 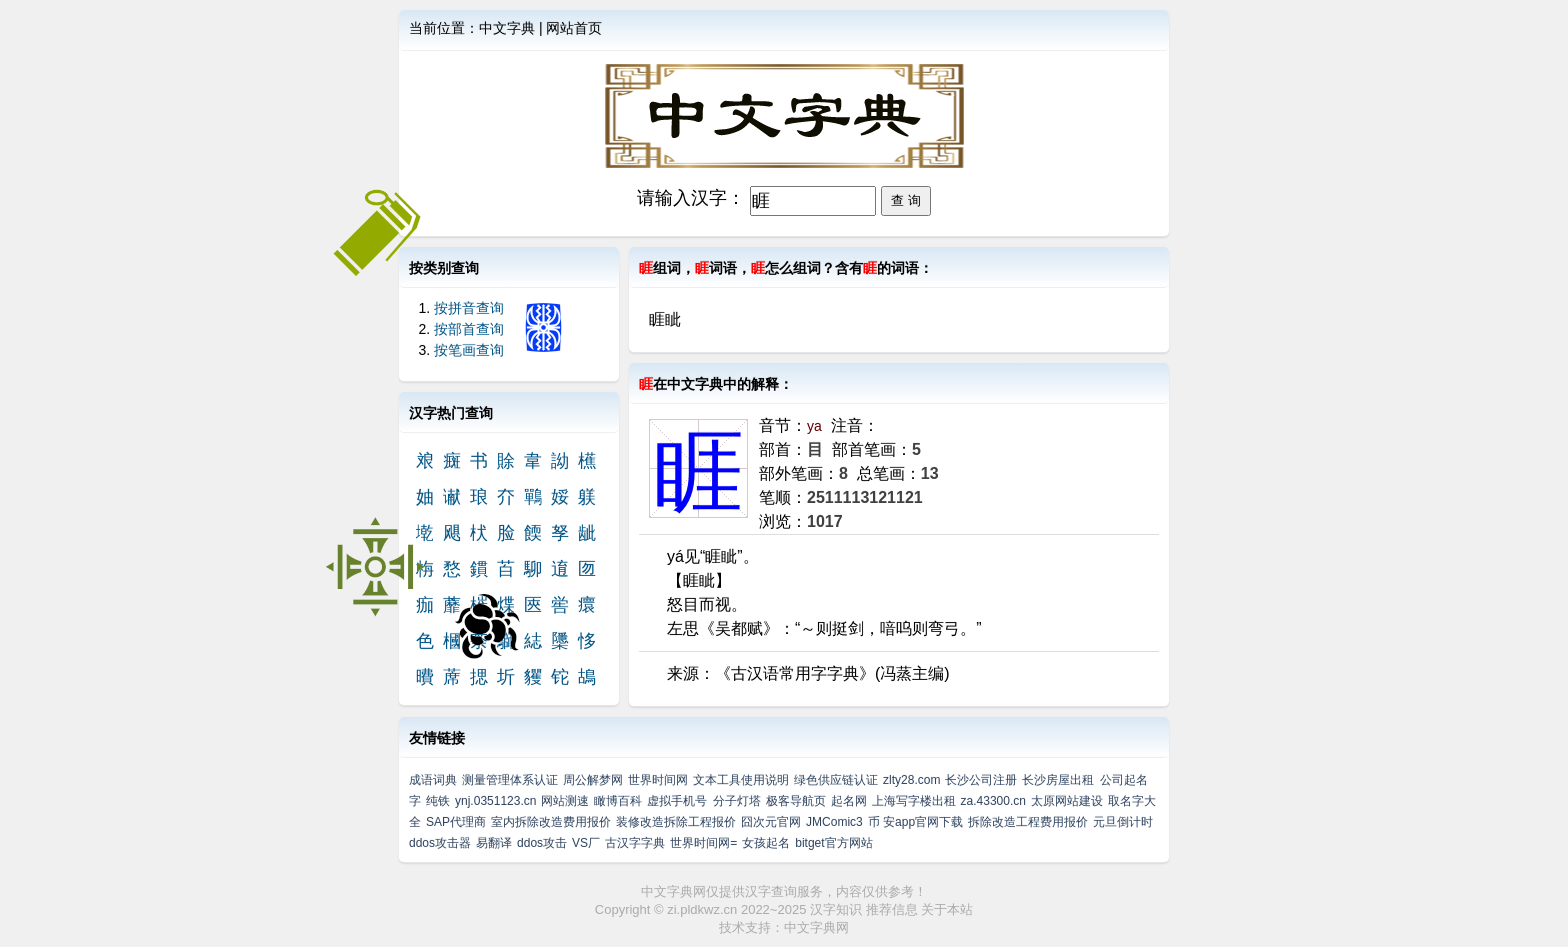 I want to click on religious or gothic-themed game category, so click(x=375, y=567).